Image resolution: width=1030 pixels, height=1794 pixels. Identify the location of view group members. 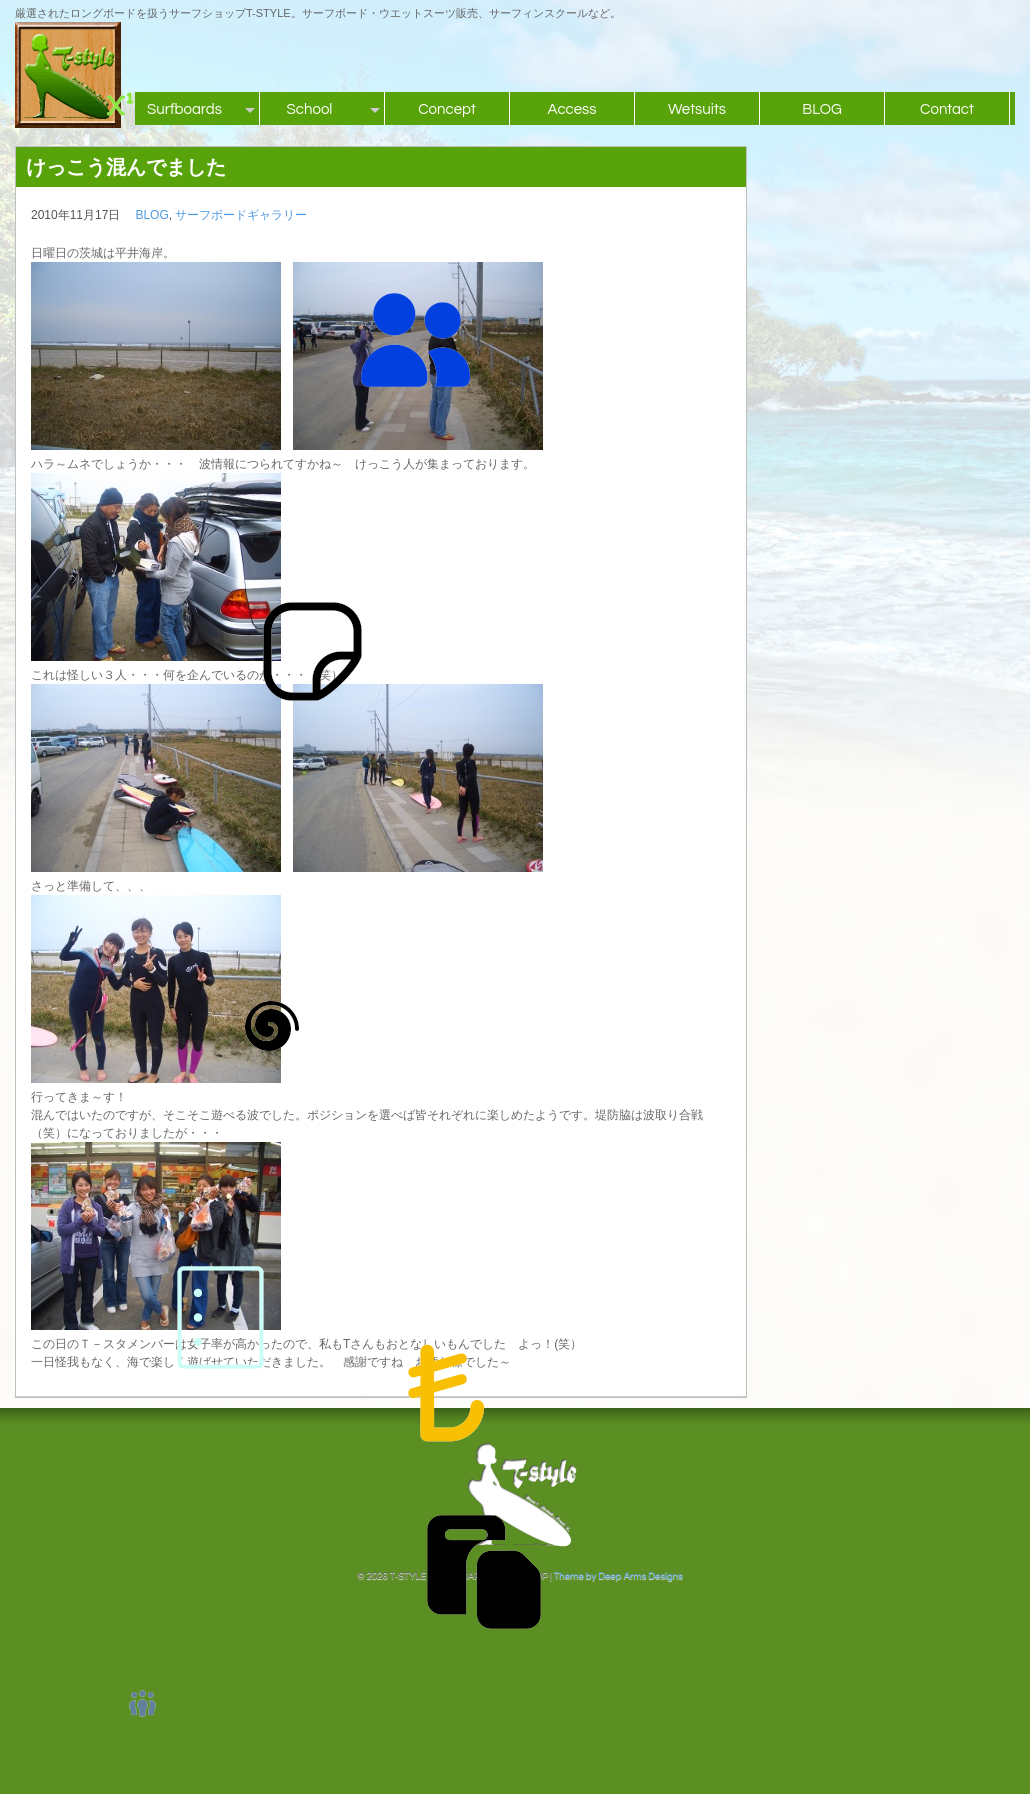
(142, 1703).